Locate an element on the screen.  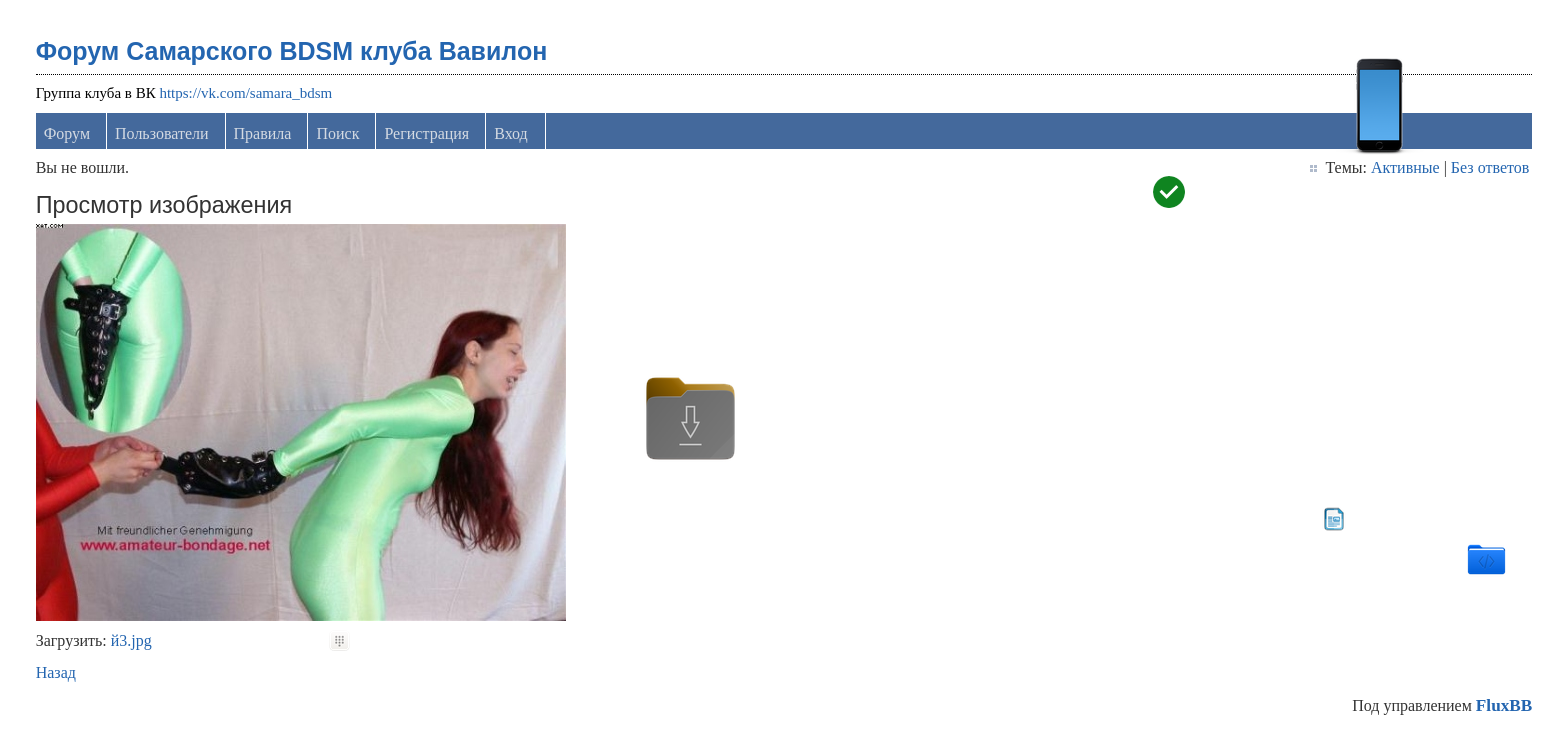
confirm or accept an action is located at coordinates (1169, 192).